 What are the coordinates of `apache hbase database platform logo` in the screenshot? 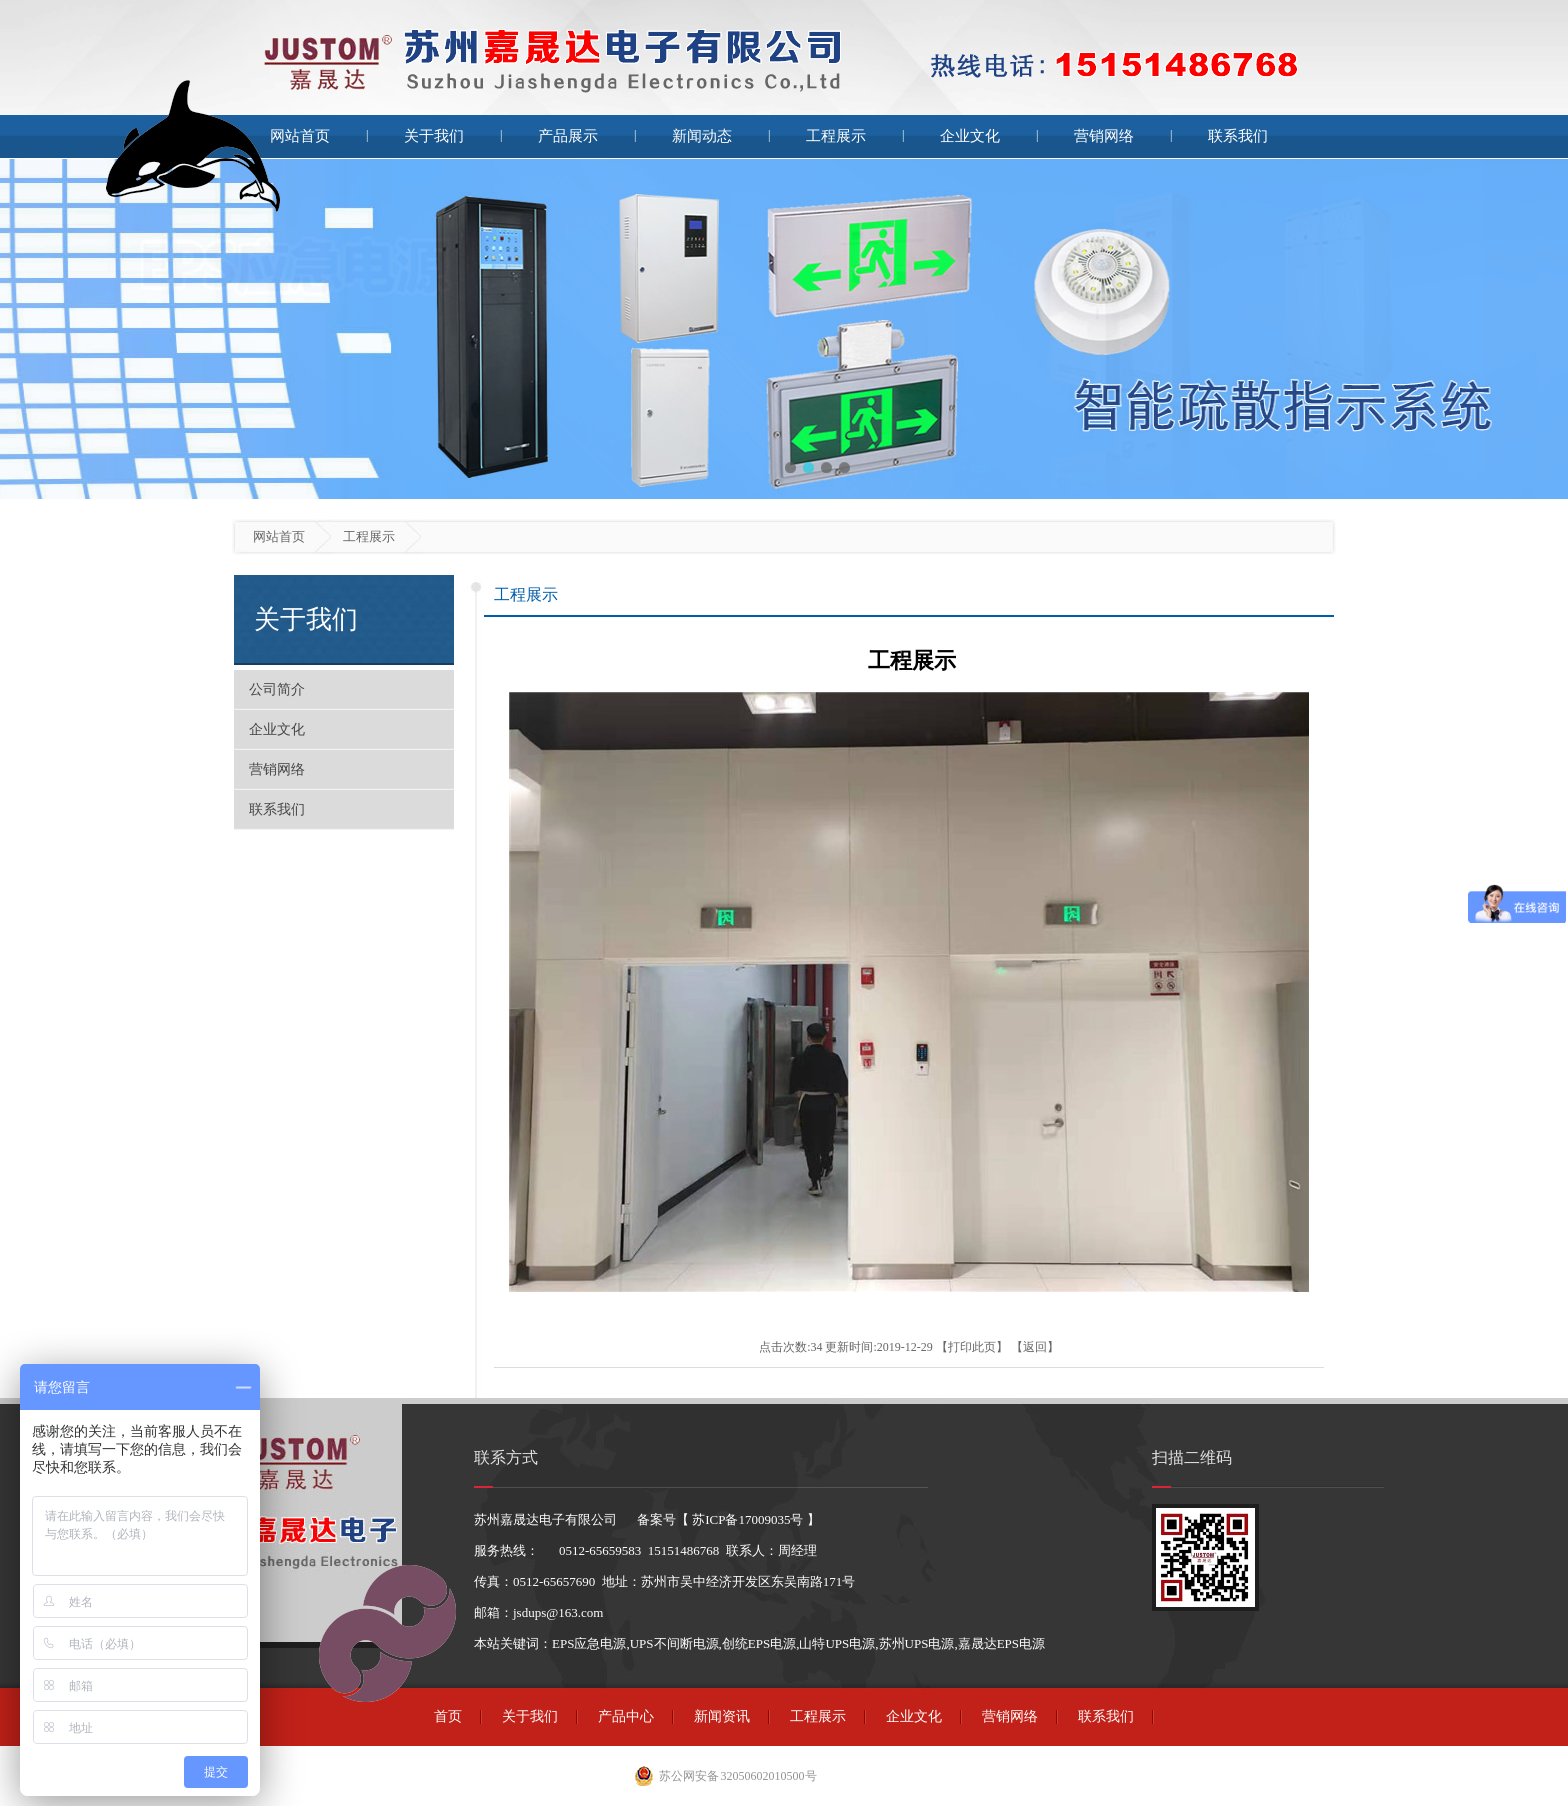 It's located at (193, 146).